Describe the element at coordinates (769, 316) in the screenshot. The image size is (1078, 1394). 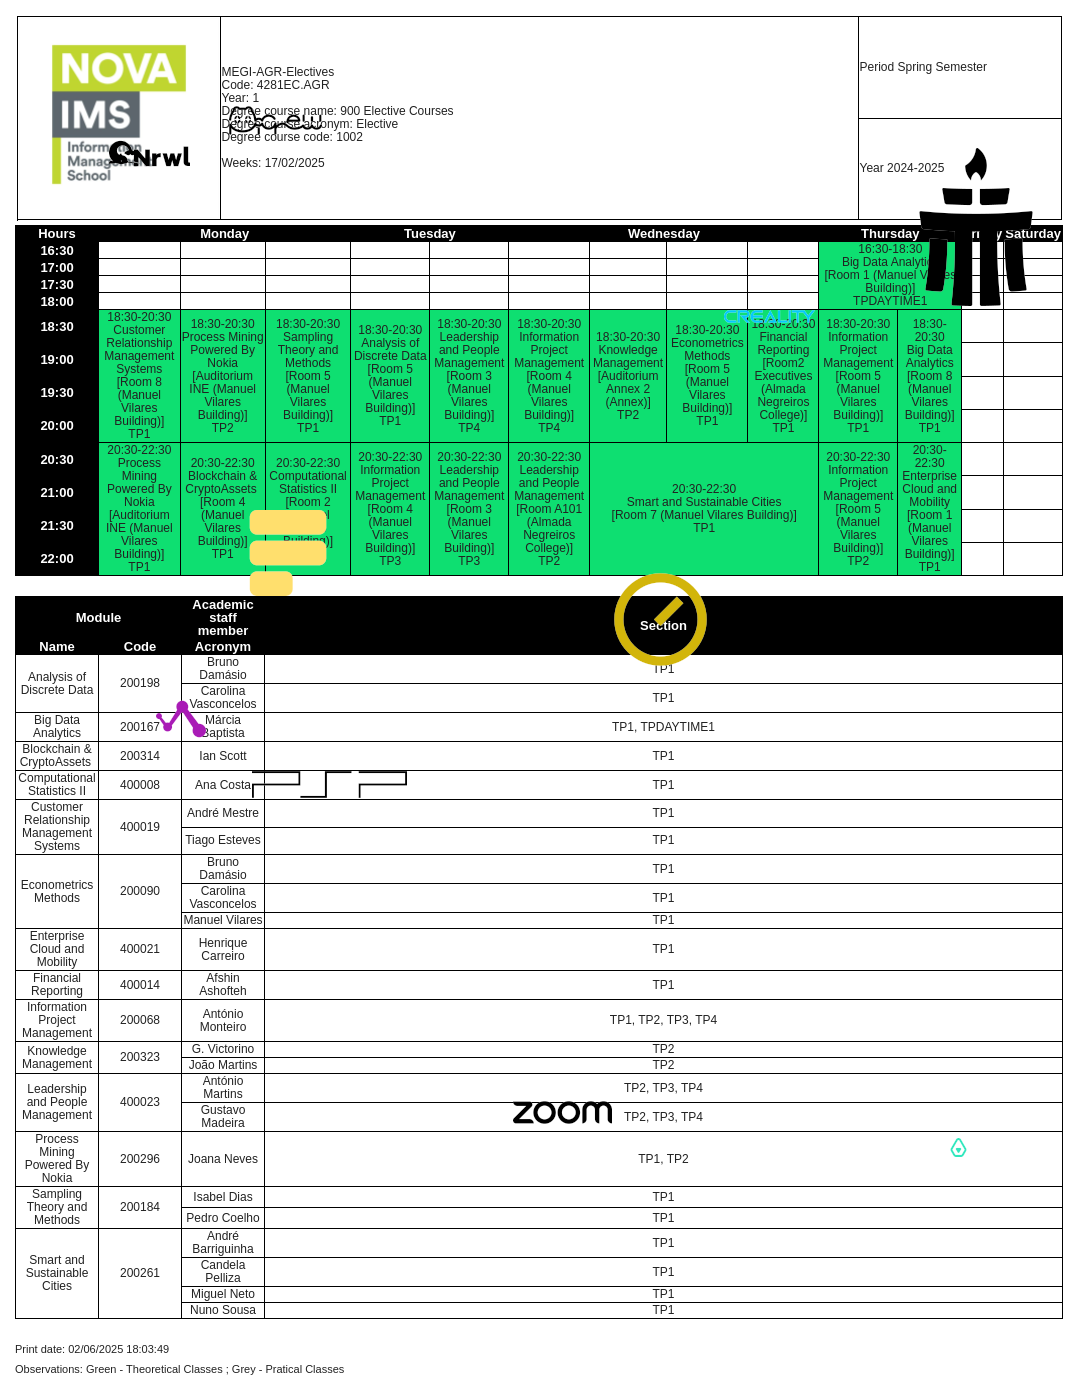
I see `creality brand logo` at that location.